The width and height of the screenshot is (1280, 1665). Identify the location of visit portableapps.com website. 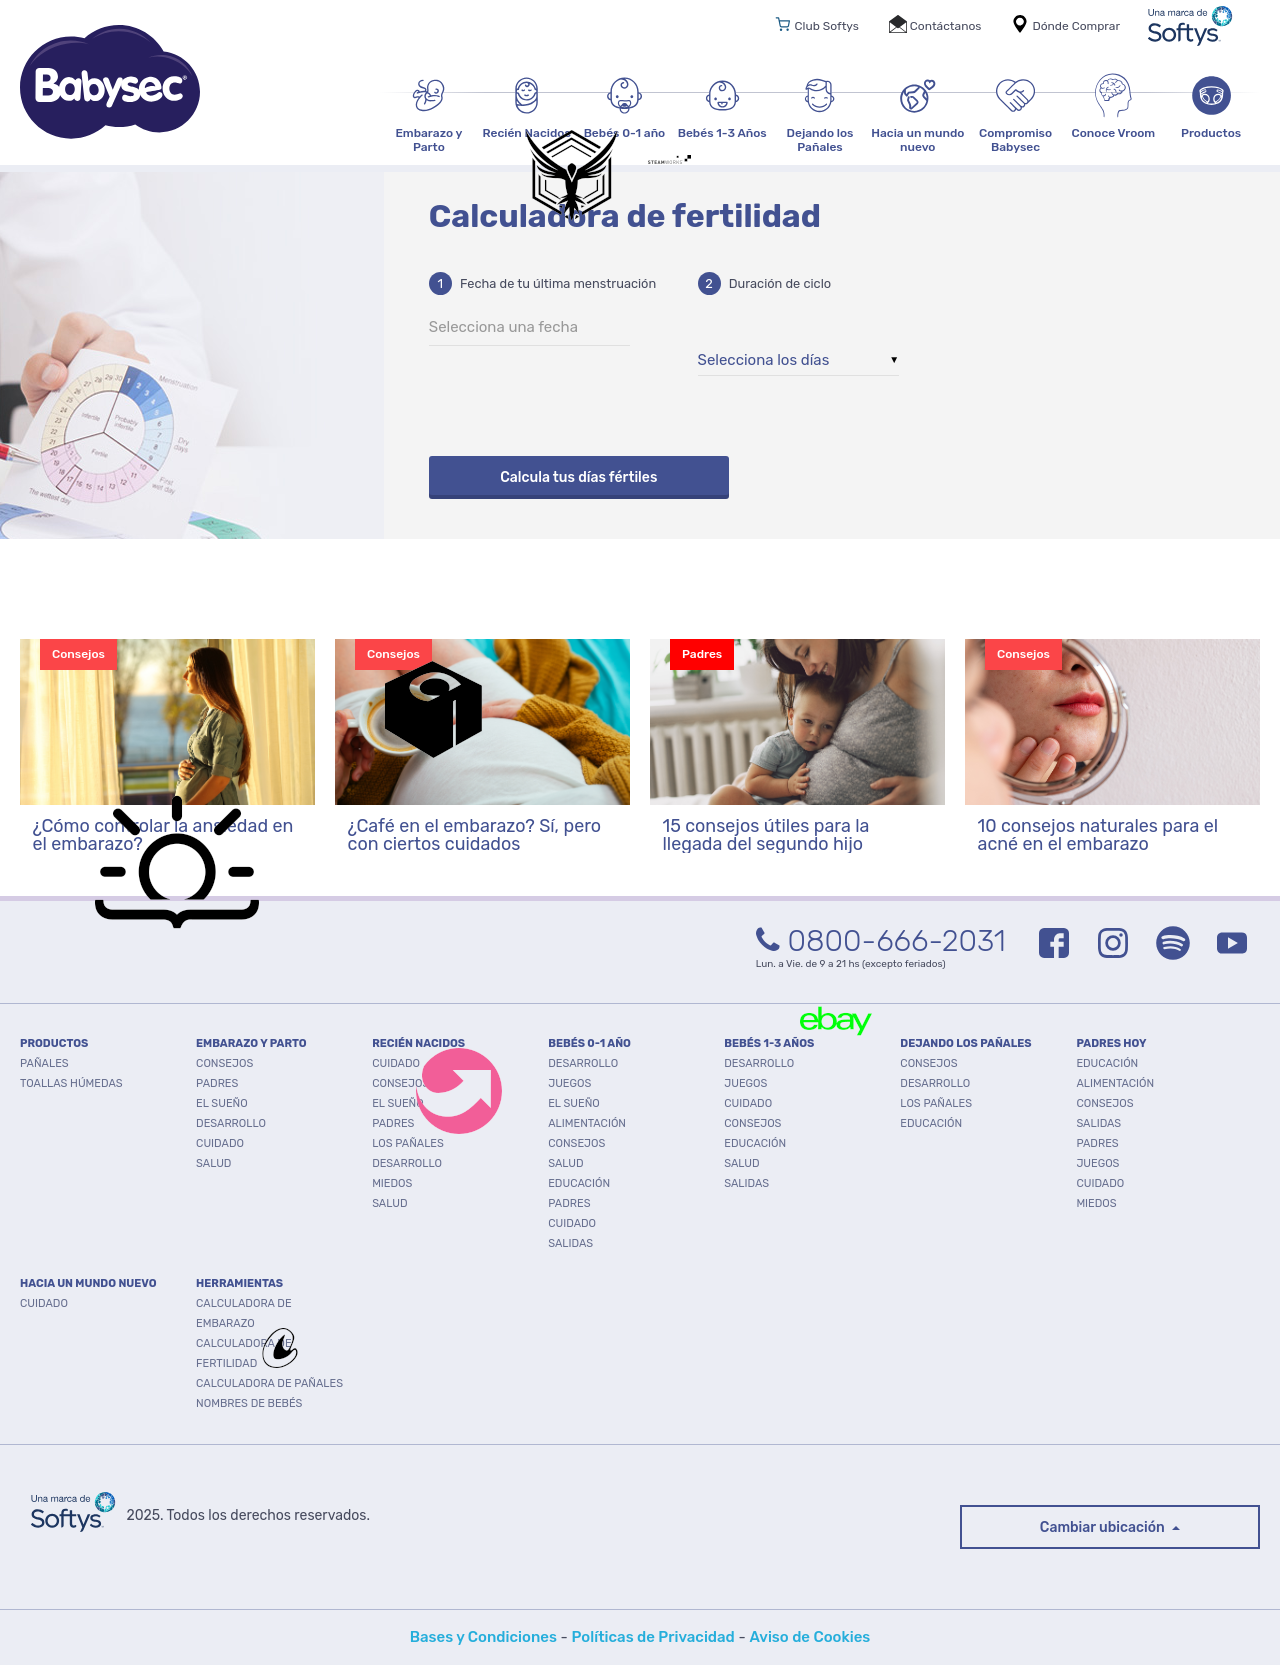
(459, 1091).